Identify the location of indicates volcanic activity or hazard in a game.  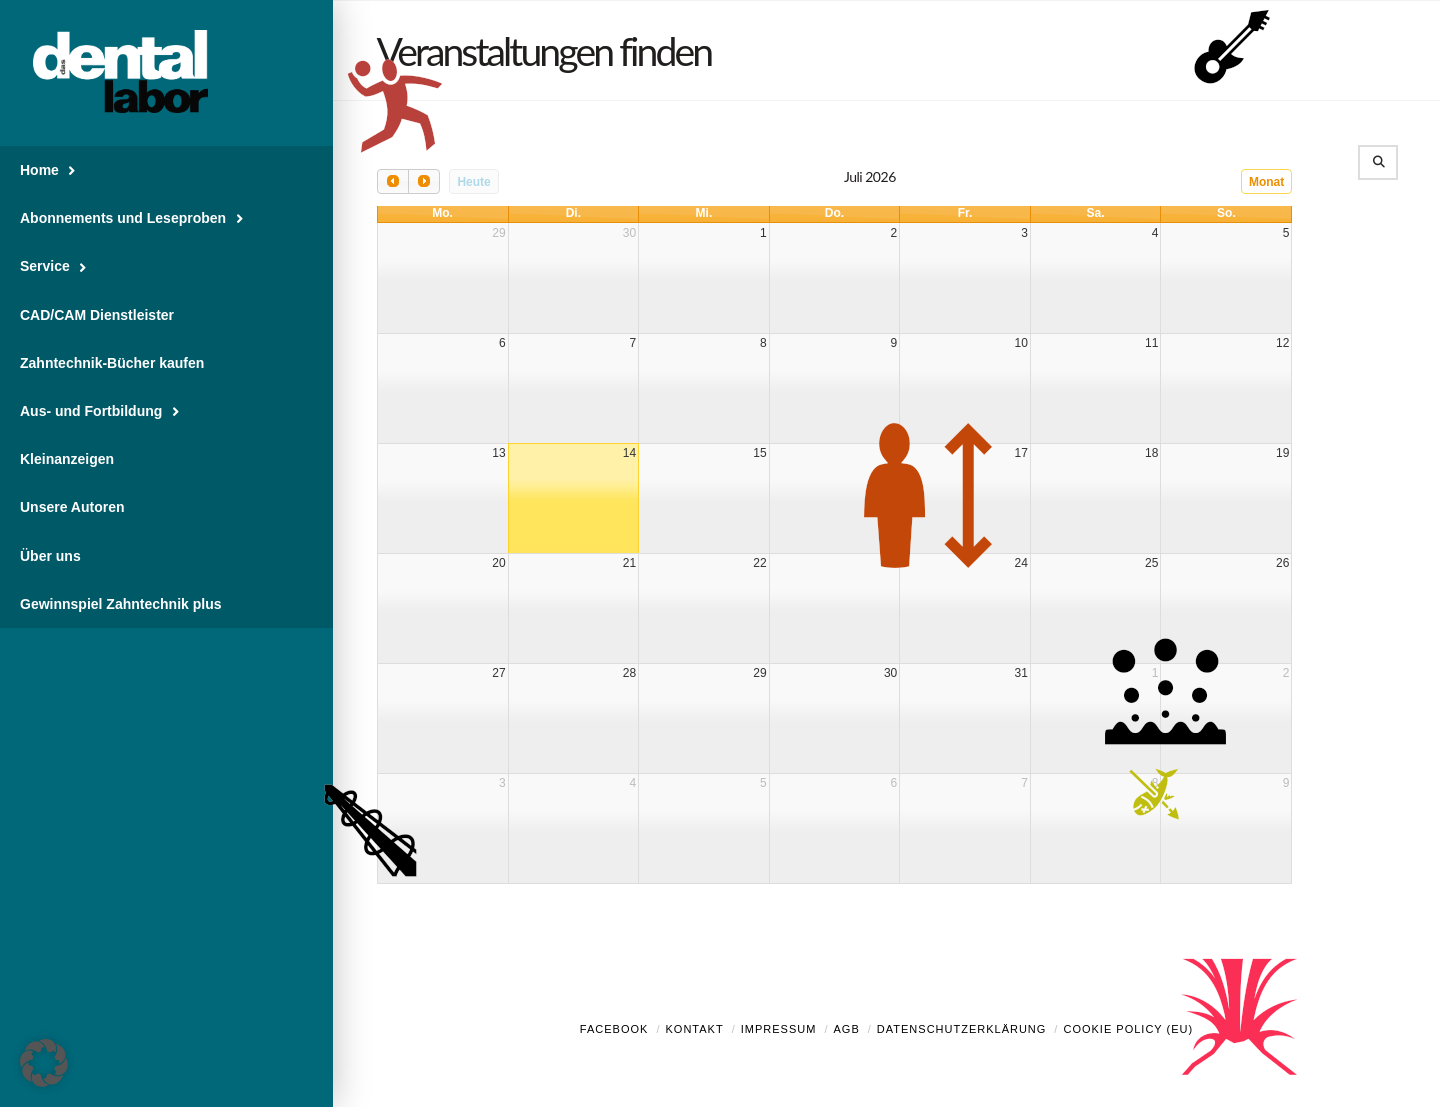
(1238, 1016).